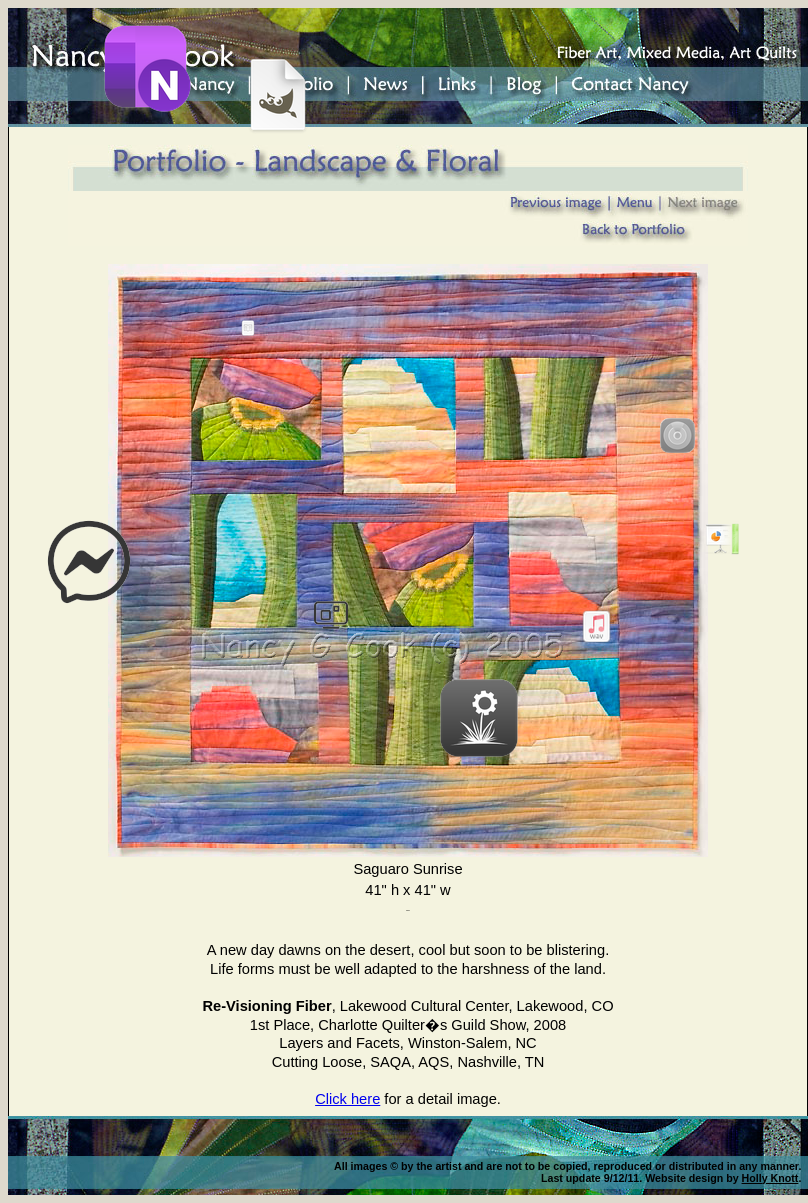  What do you see at coordinates (145, 66) in the screenshot?
I see `open Microsoft OneNote` at bounding box center [145, 66].